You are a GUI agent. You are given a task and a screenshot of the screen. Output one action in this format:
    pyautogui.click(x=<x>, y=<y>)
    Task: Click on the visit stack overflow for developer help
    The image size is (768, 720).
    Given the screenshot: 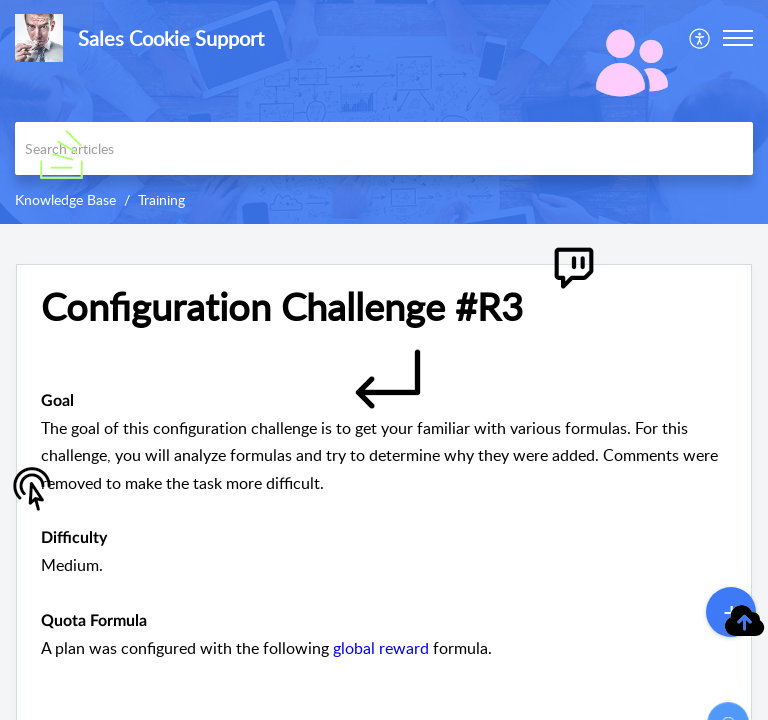 What is the action you would take?
    pyautogui.click(x=61, y=155)
    